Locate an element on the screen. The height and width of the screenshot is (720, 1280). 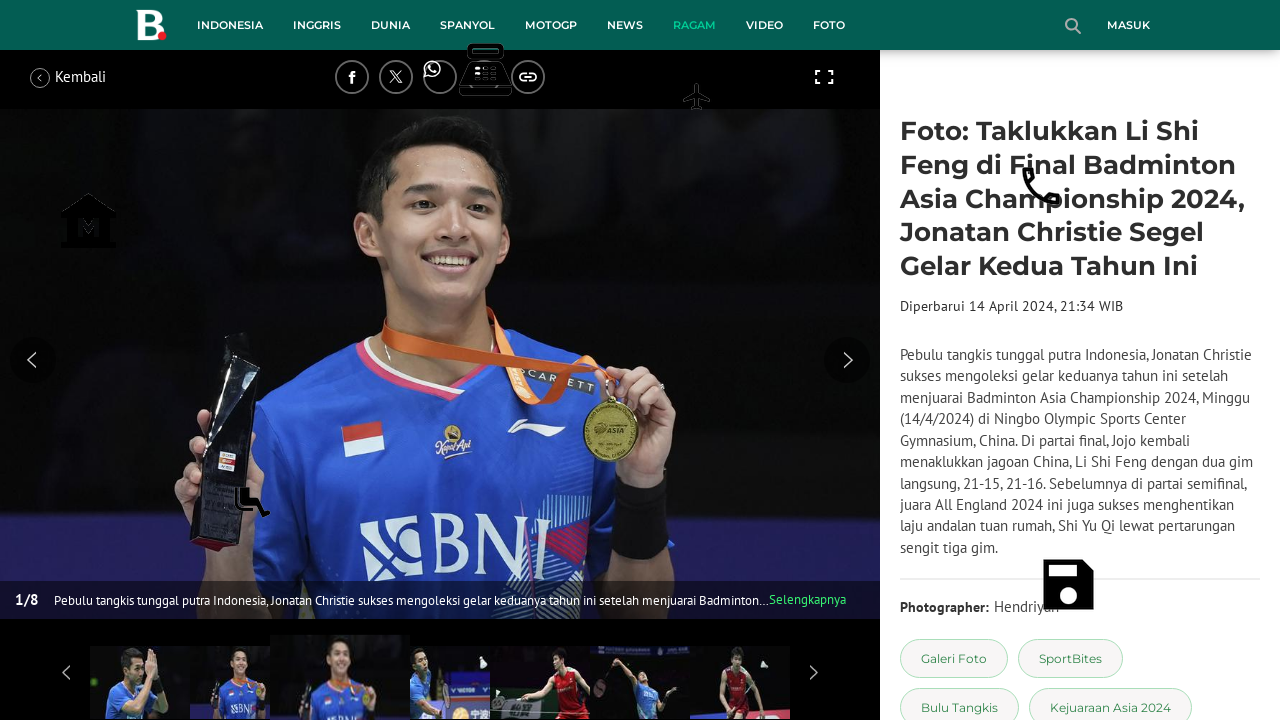
make a phone call is located at coordinates (1041, 186).